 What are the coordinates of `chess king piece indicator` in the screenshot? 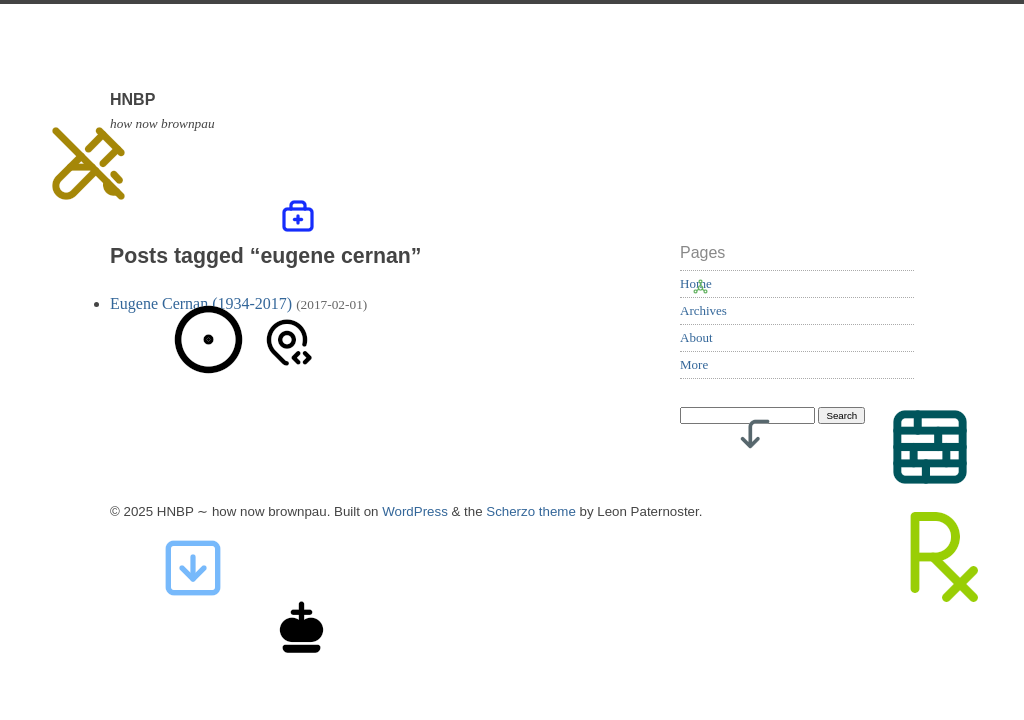 It's located at (301, 628).